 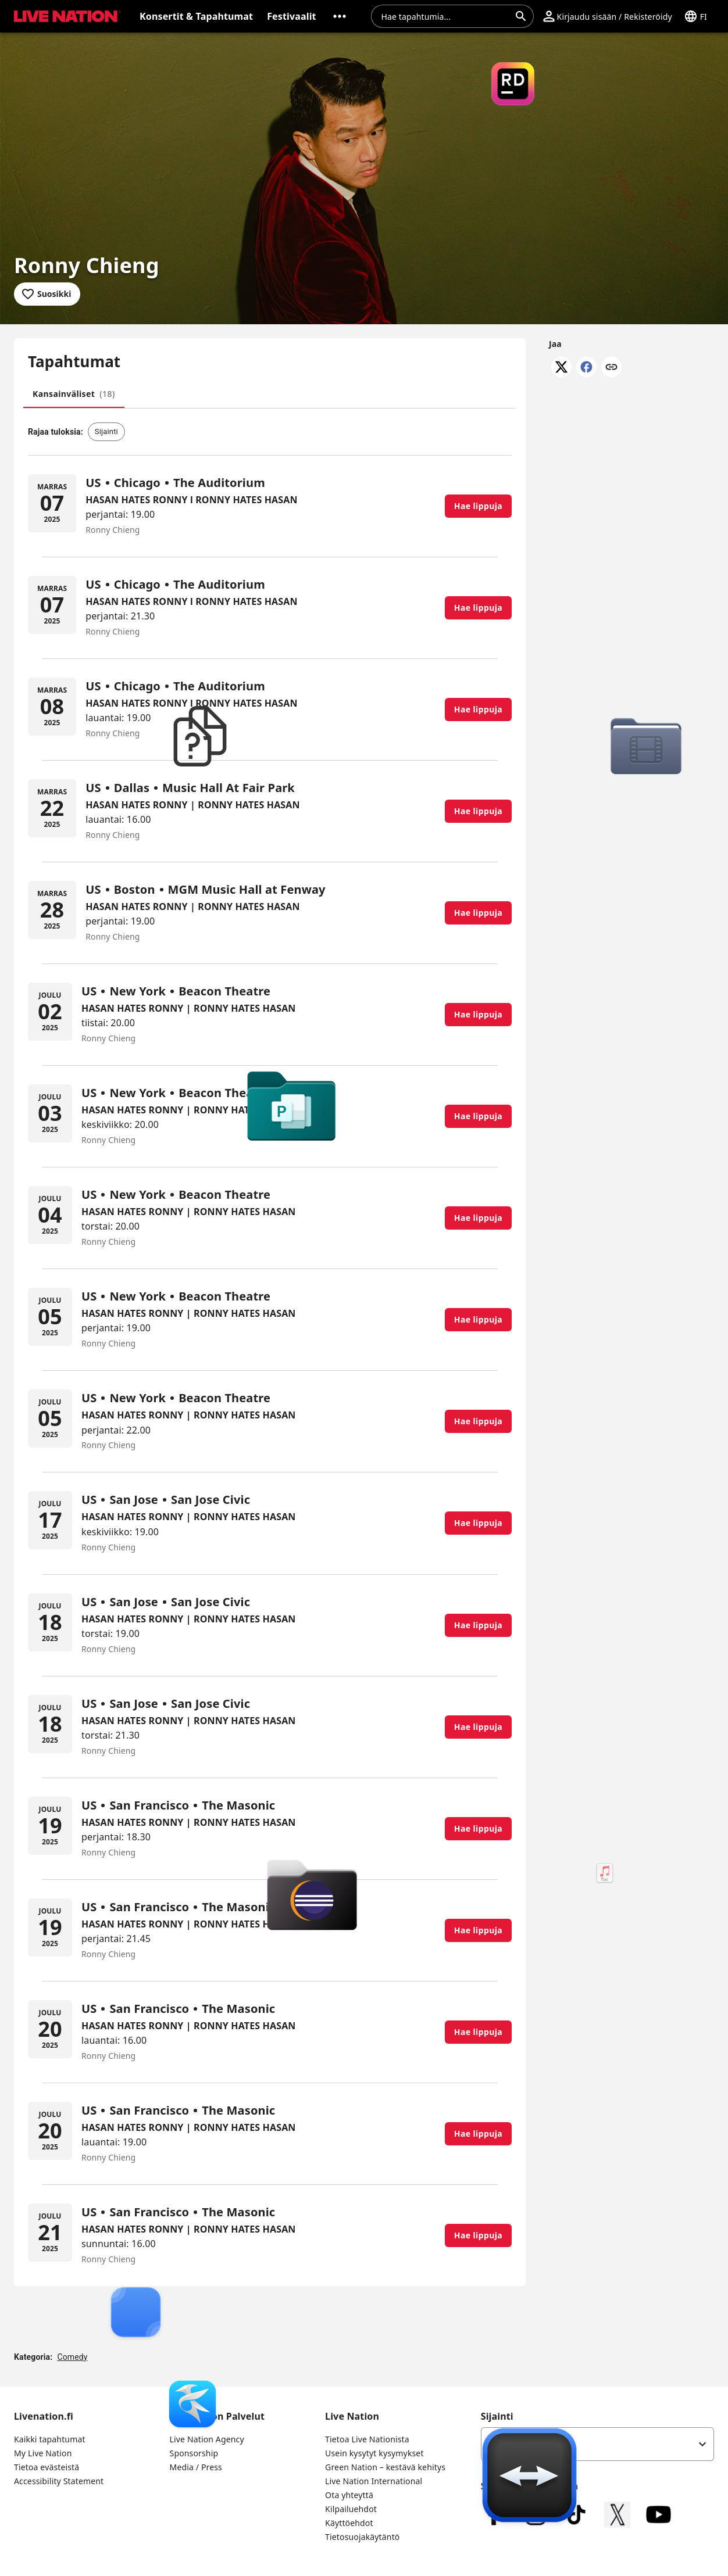 I want to click on access frequently asked questions, so click(x=200, y=736).